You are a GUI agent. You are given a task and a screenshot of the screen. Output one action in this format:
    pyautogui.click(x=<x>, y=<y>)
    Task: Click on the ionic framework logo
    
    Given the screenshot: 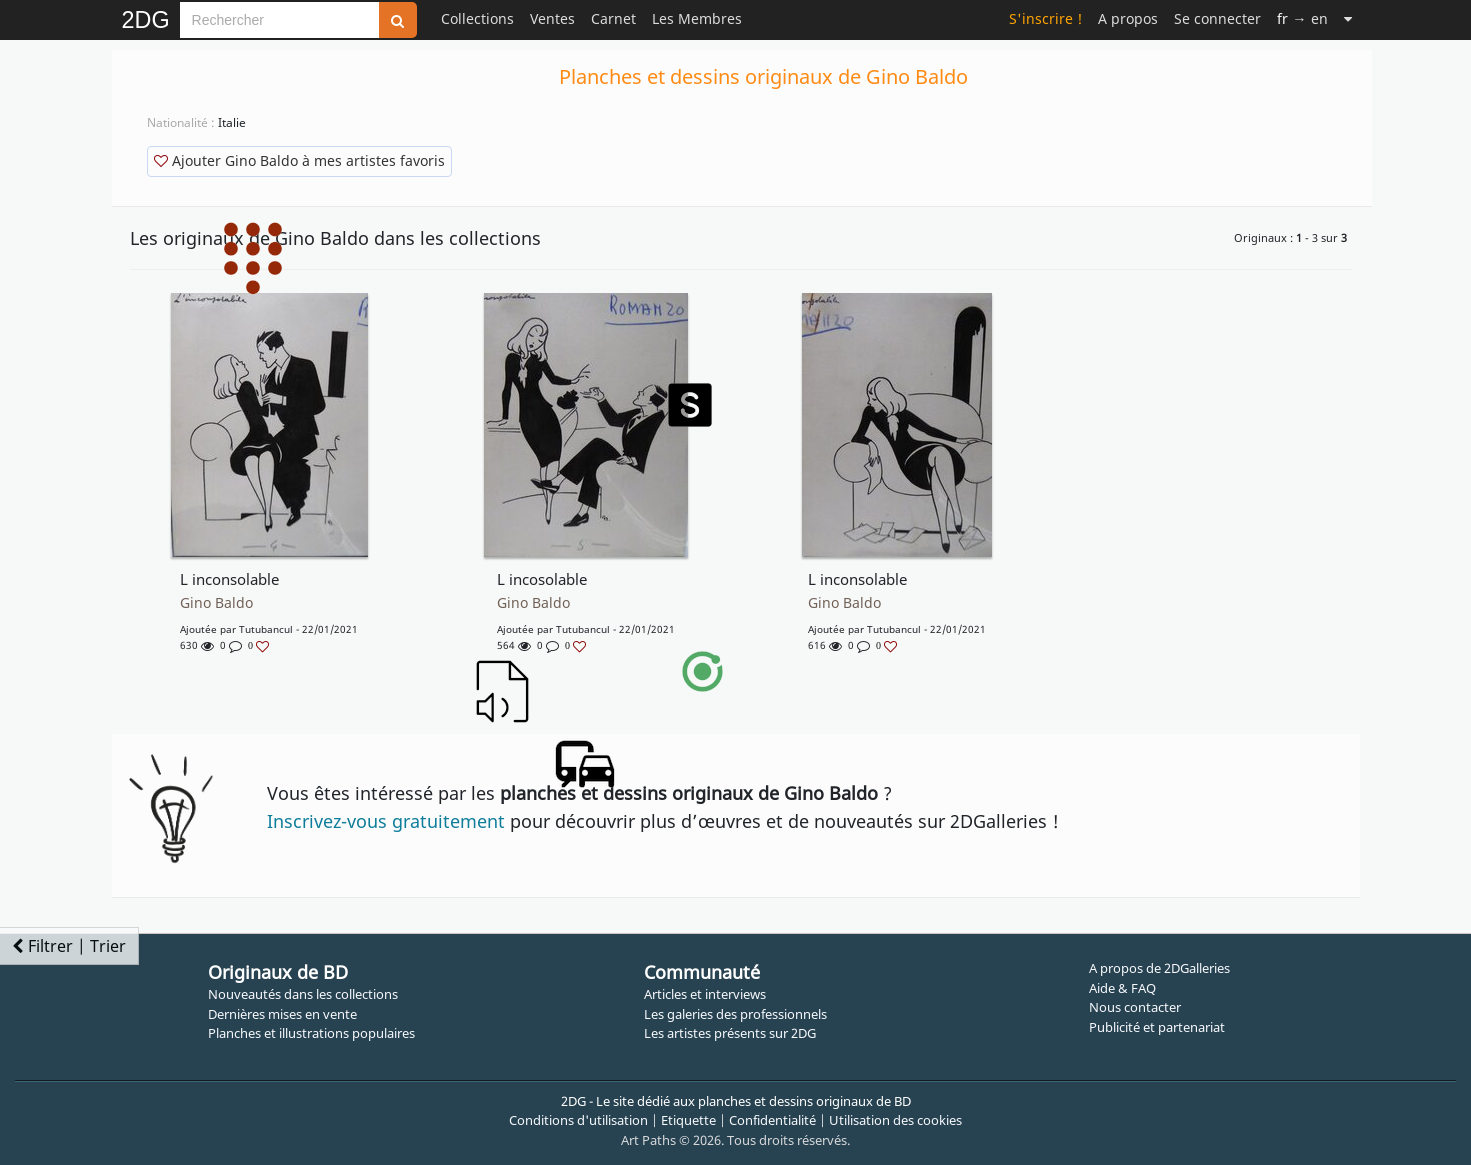 What is the action you would take?
    pyautogui.click(x=702, y=671)
    